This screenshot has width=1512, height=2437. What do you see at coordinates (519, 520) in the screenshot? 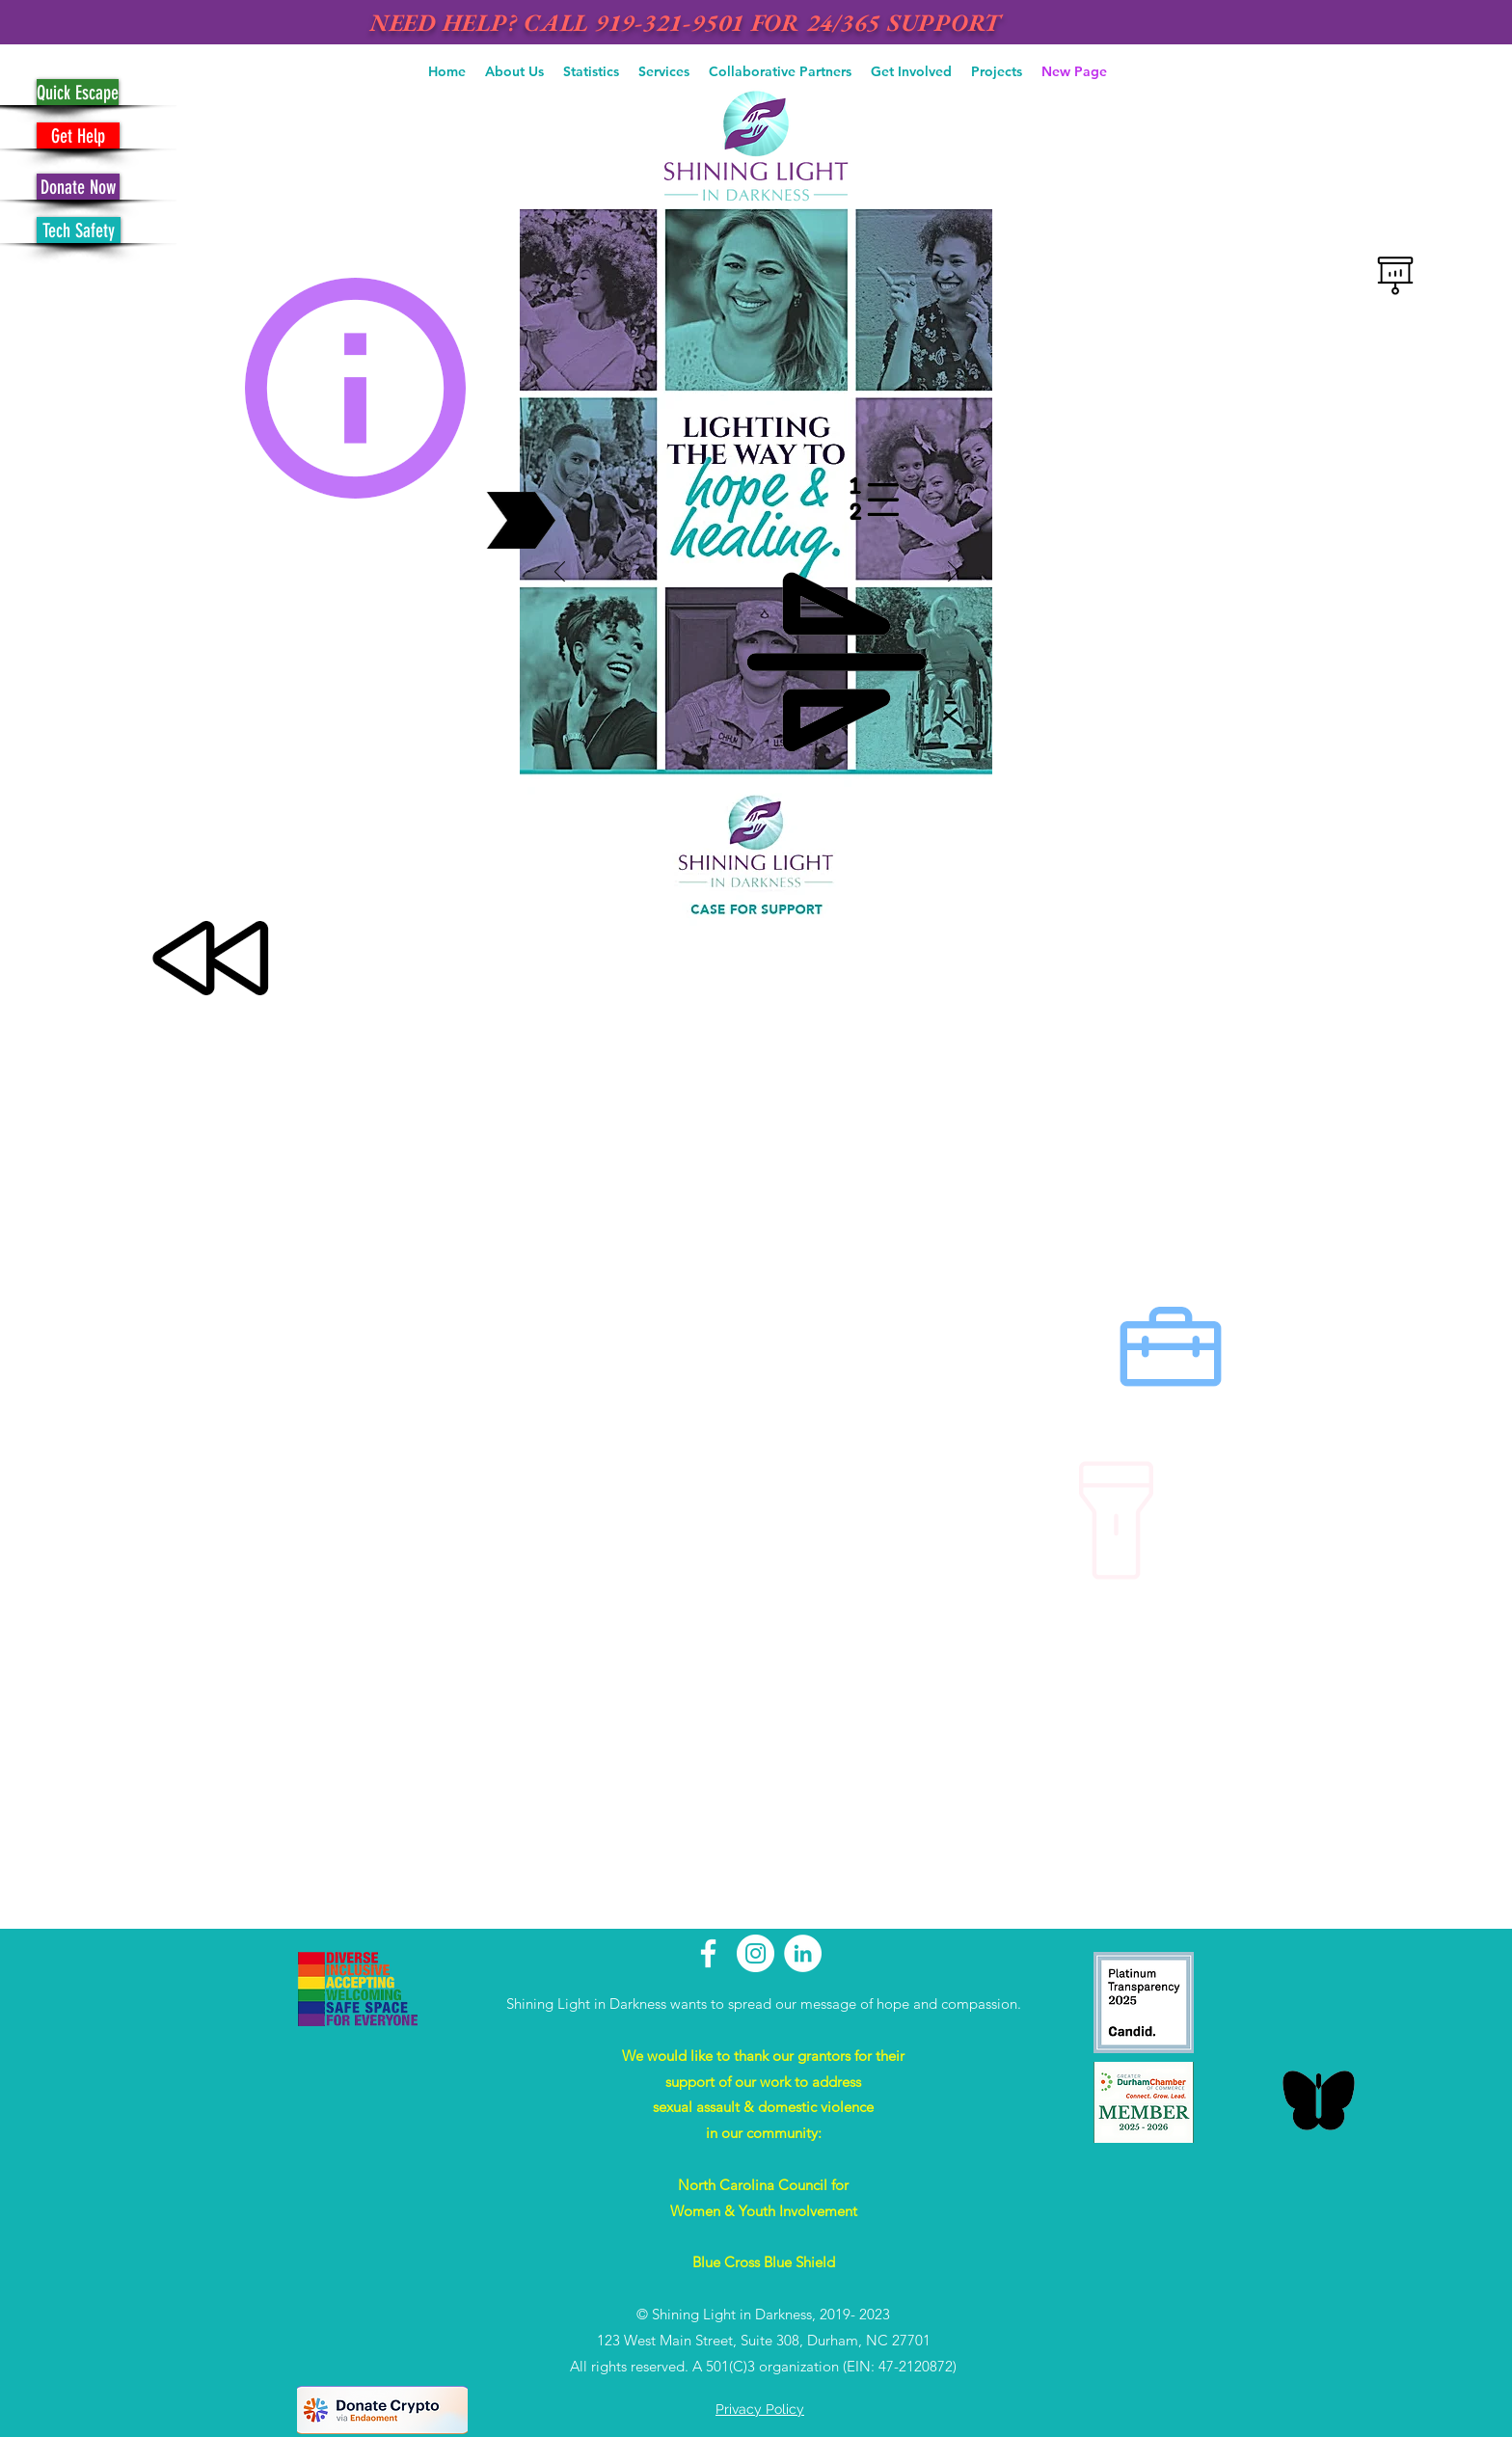
I see `mark message as important` at bounding box center [519, 520].